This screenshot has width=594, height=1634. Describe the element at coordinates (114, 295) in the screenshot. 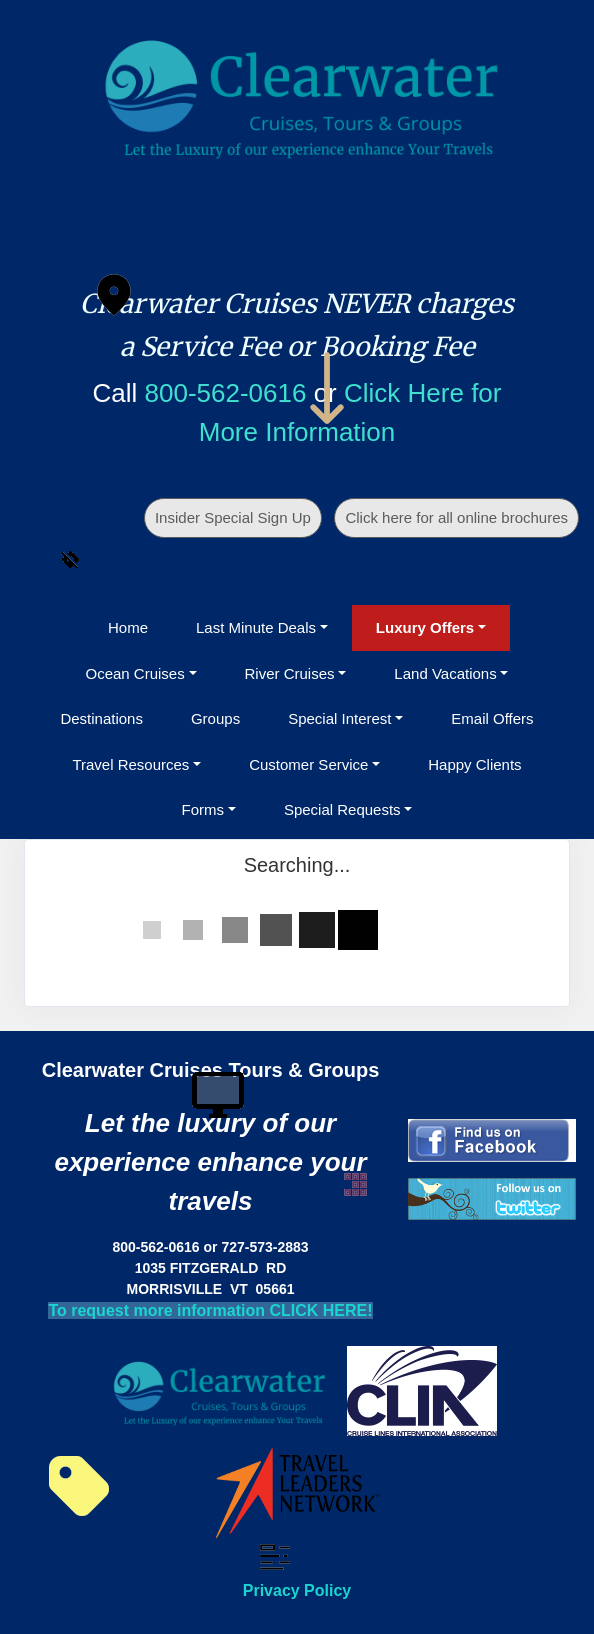

I see `view or set a location on the map` at that location.